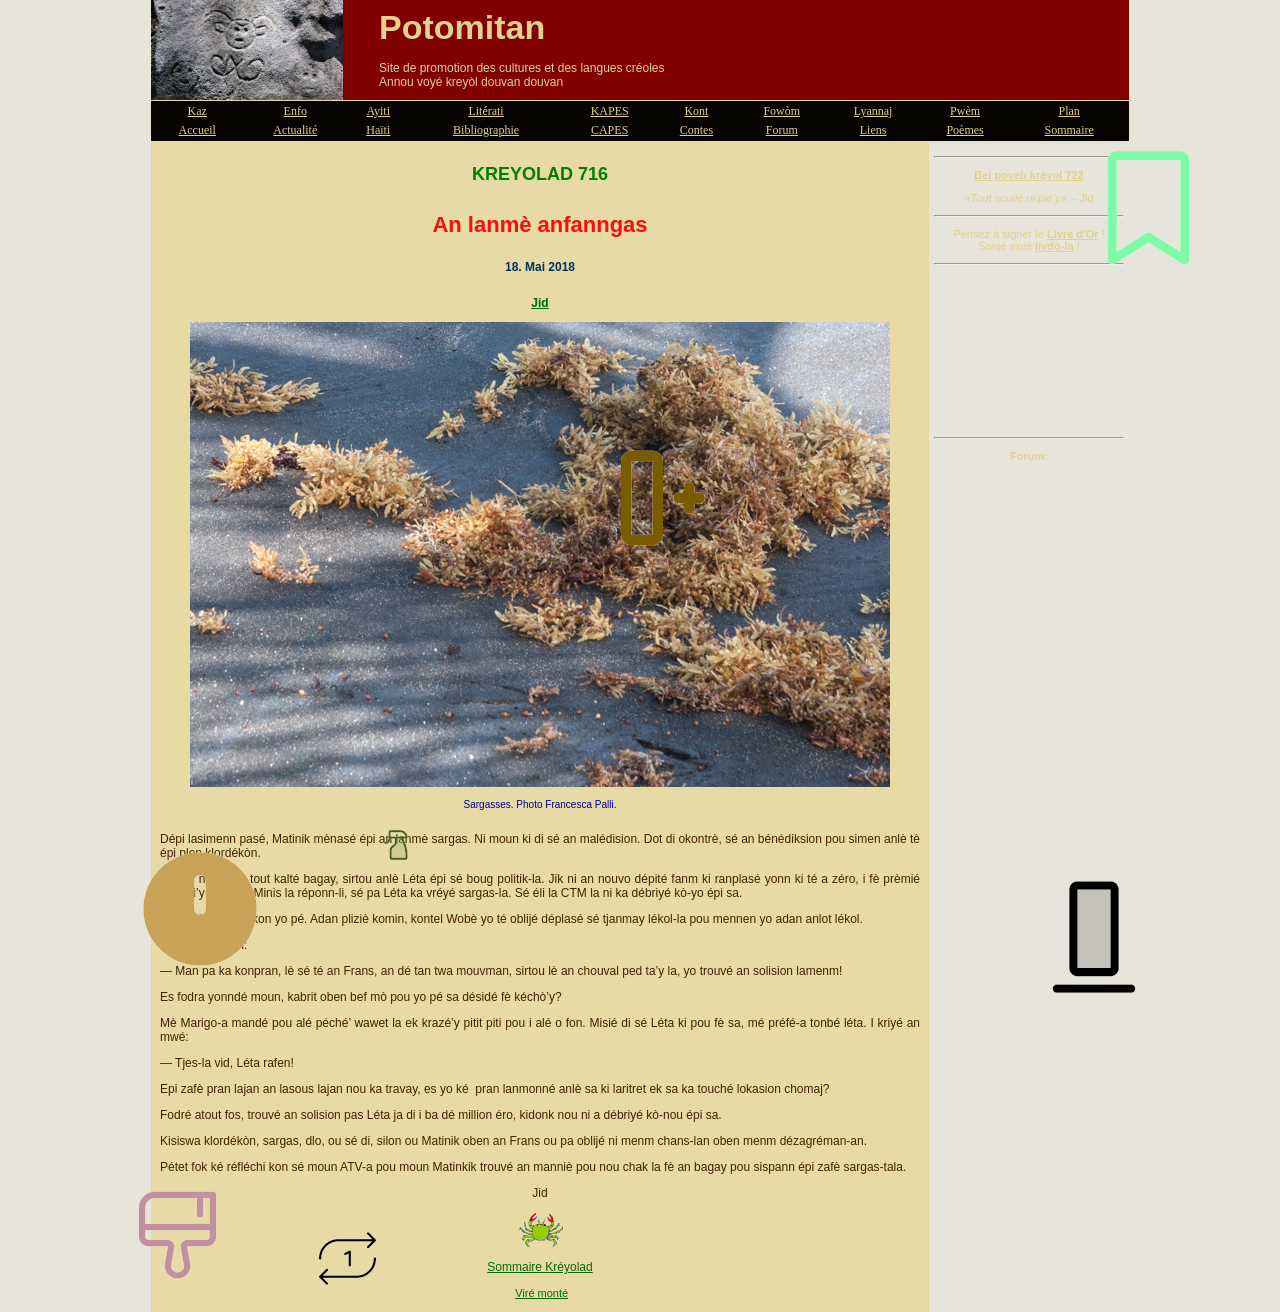 This screenshot has height=1312, width=1280. I want to click on repeat current track once, so click(347, 1258).